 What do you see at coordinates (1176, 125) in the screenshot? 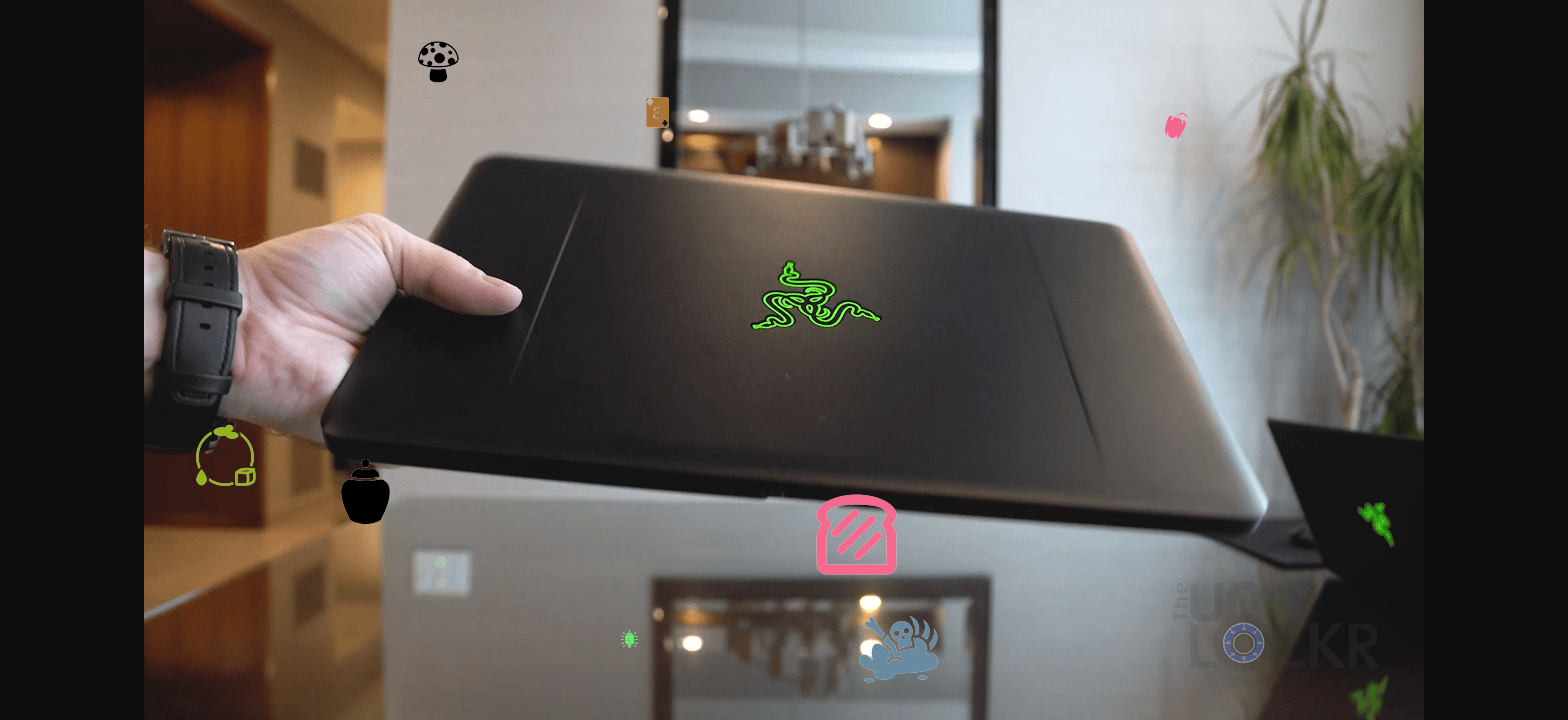
I see `select bell pepper ingredient in a cooking game` at bounding box center [1176, 125].